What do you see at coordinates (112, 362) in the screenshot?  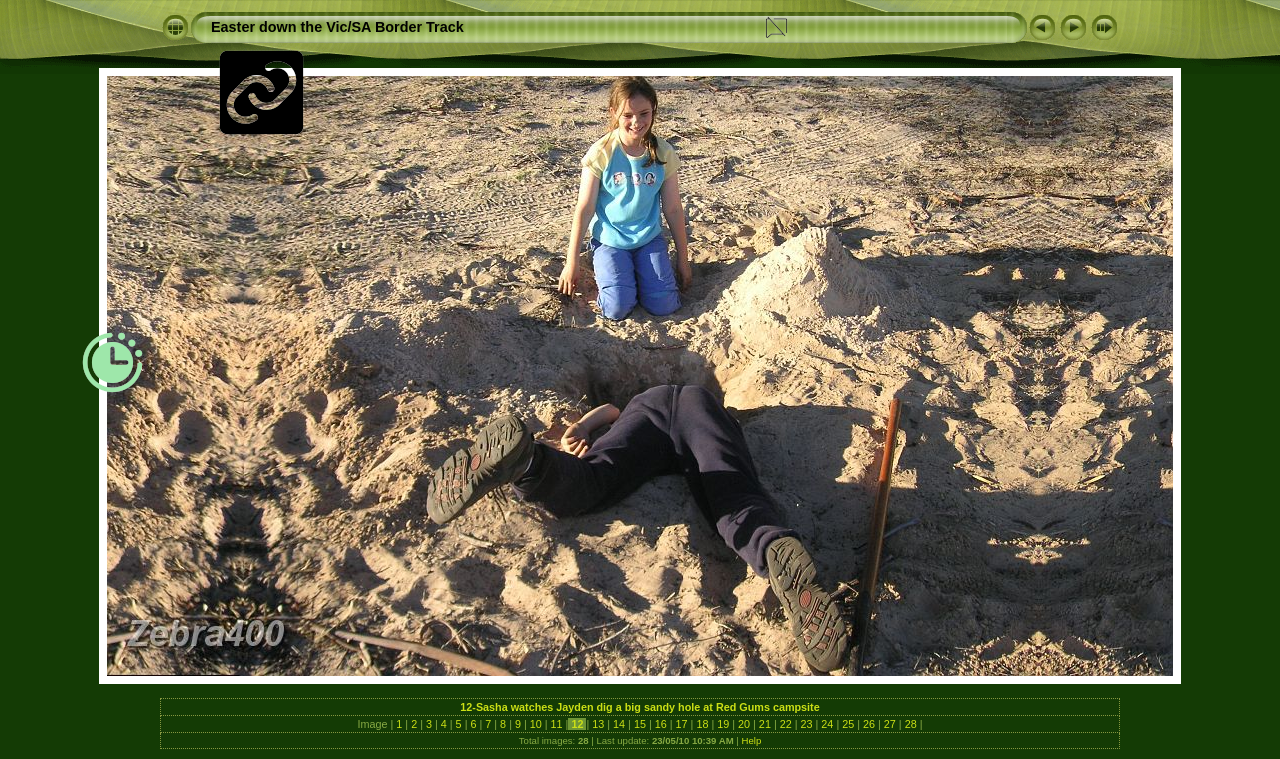 I see `view countdown timer` at bounding box center [112, 362].